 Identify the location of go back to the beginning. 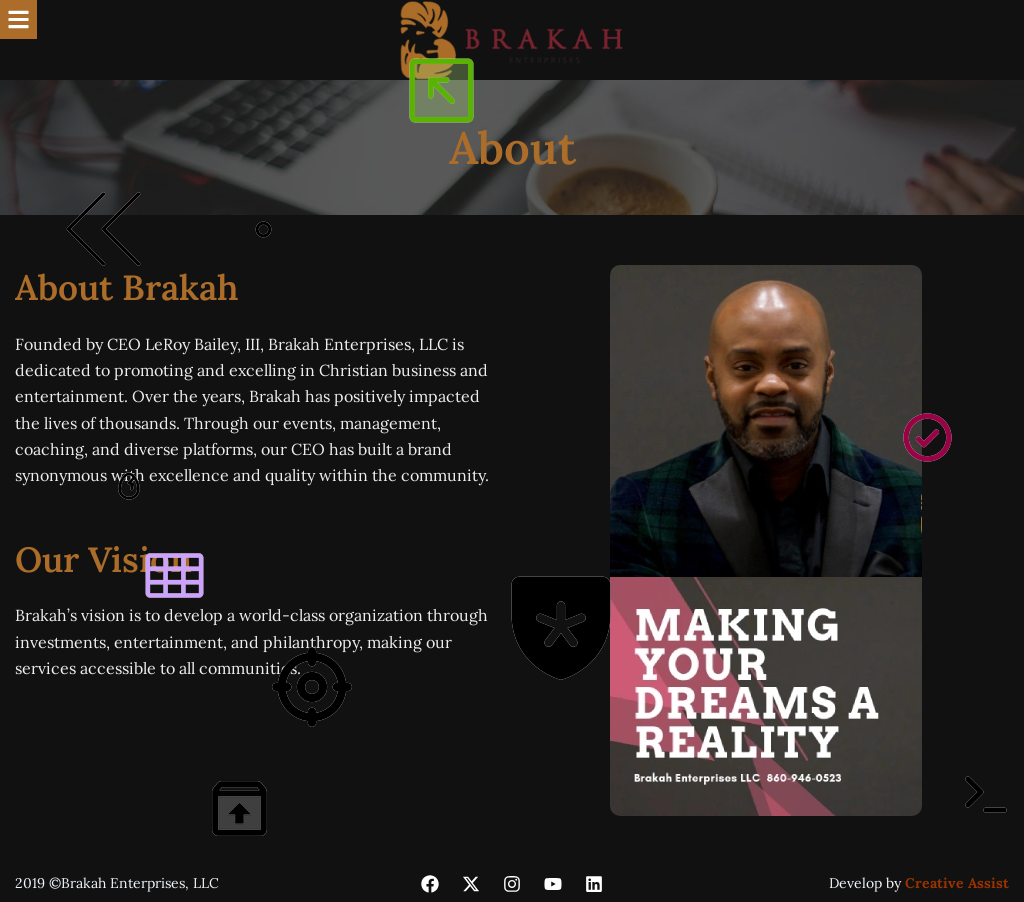
(107, 229).